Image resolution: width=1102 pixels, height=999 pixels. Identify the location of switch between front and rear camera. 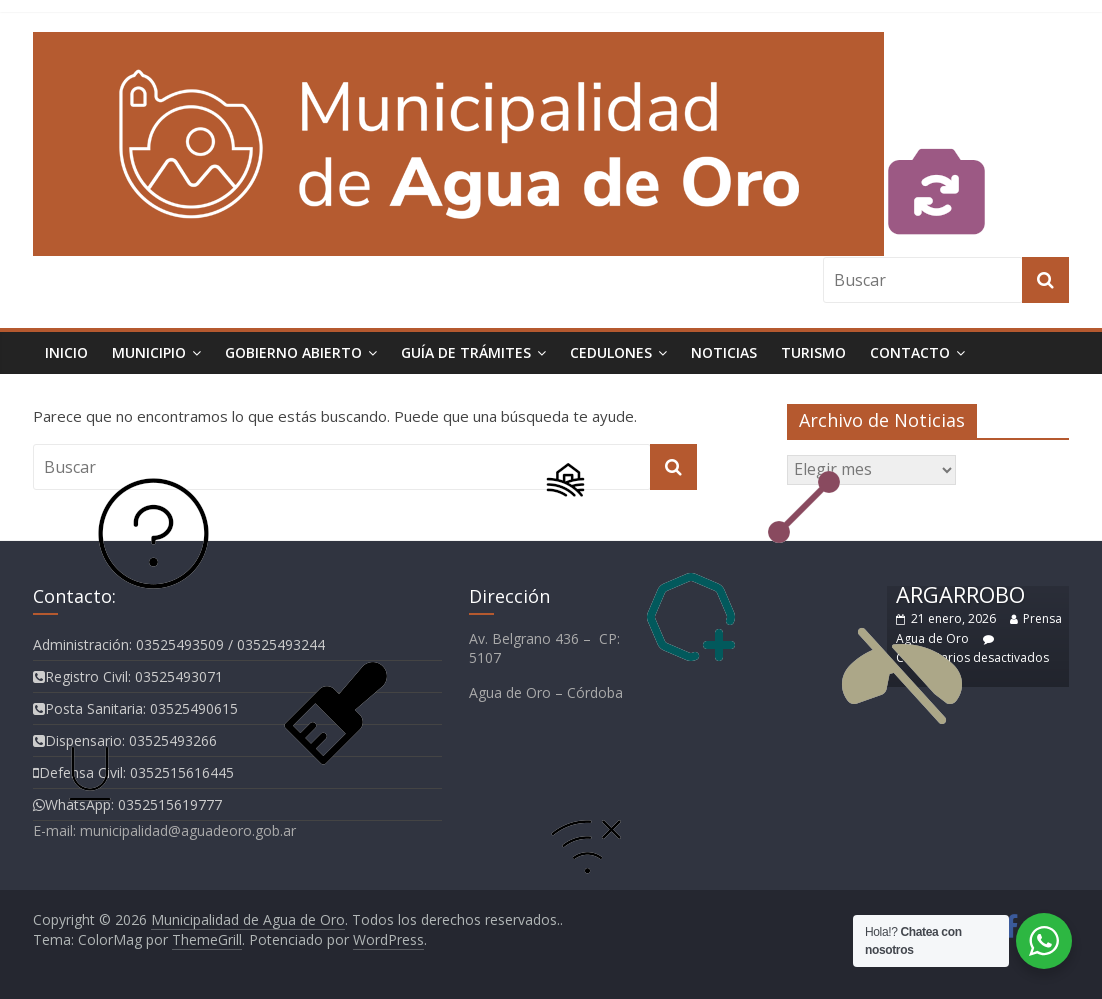
(936, 193).